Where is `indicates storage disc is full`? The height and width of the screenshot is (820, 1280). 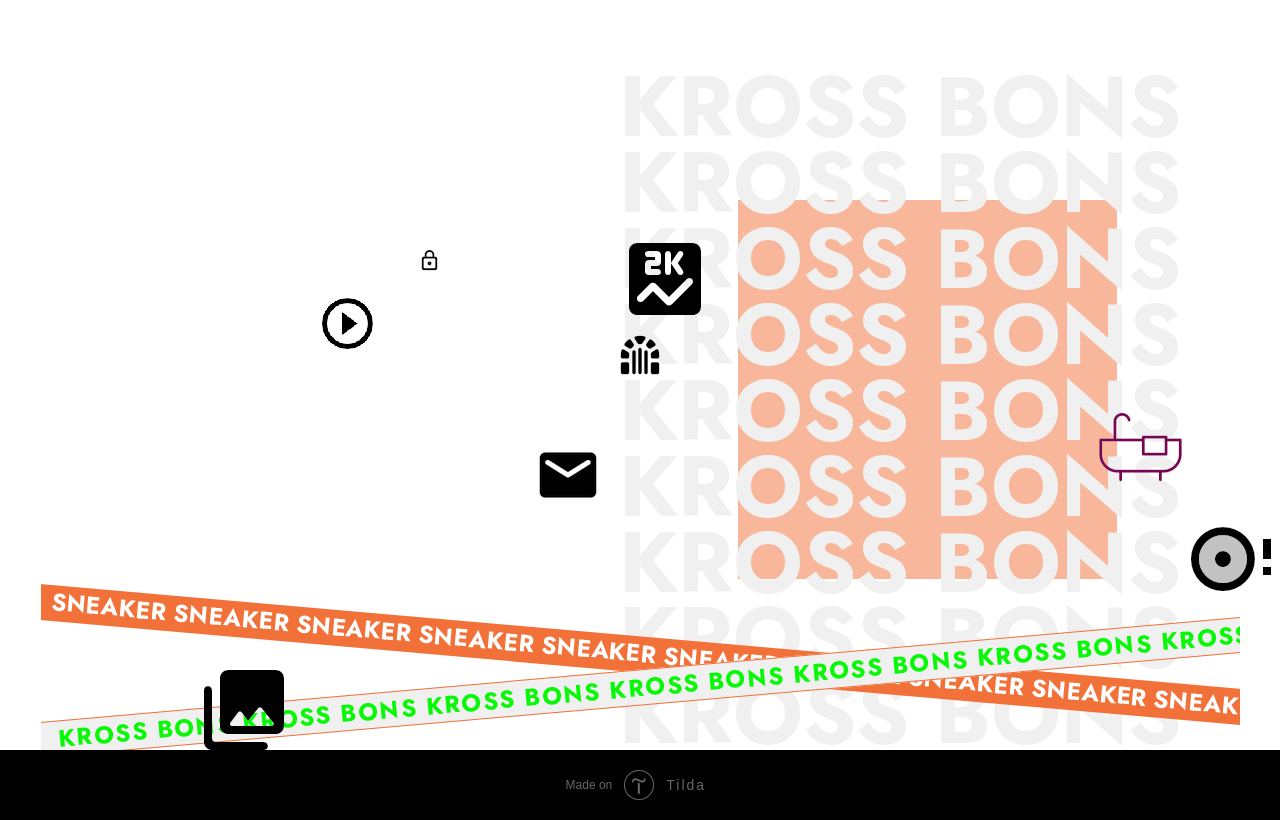
indicates storage disc is full is located at coordinates (1231, 559).